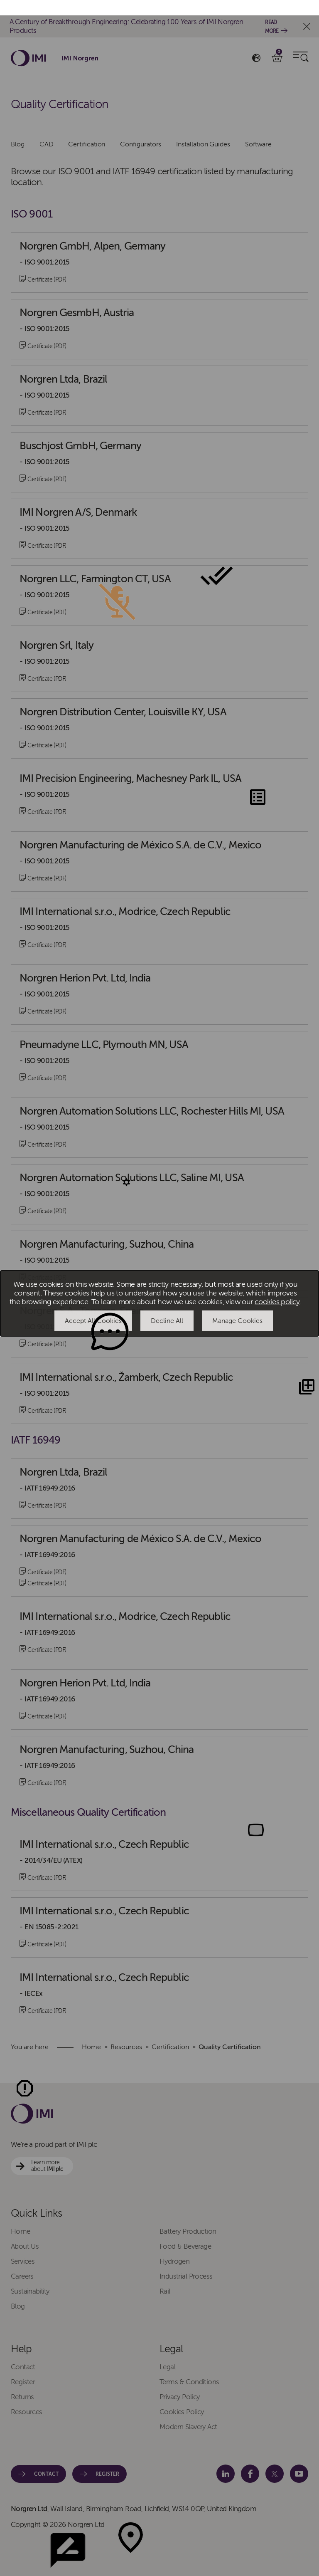 The height and width of the screenshot is (2576, 319). I want to click on view list details or properties, so click(258, 797).